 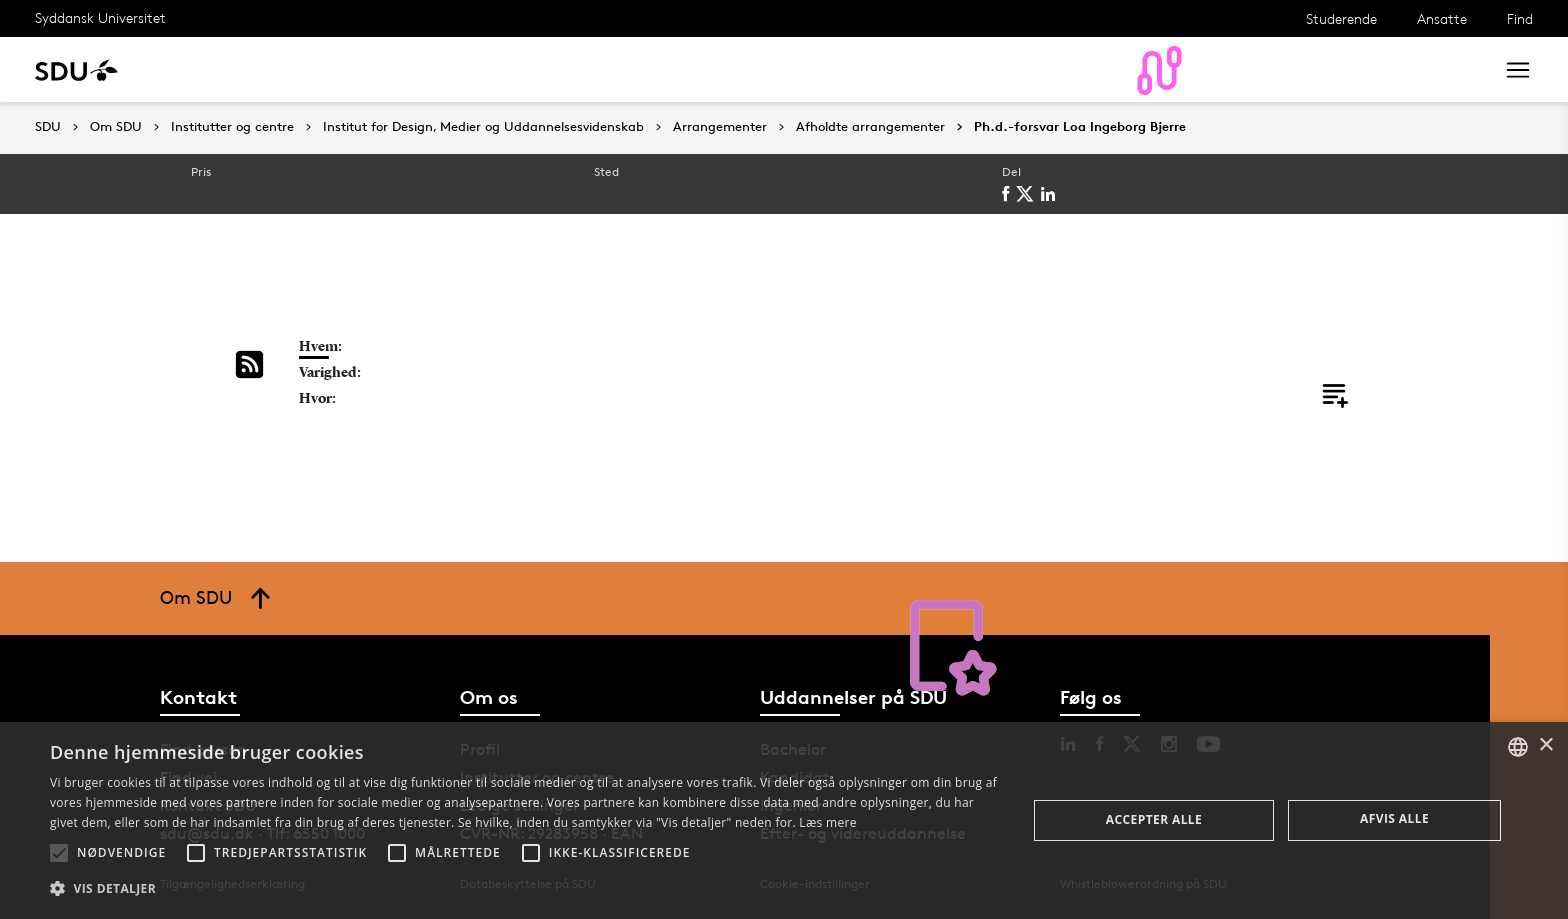 I want to click on access jump rope workout or exercise, so click(x=1159, y=70).